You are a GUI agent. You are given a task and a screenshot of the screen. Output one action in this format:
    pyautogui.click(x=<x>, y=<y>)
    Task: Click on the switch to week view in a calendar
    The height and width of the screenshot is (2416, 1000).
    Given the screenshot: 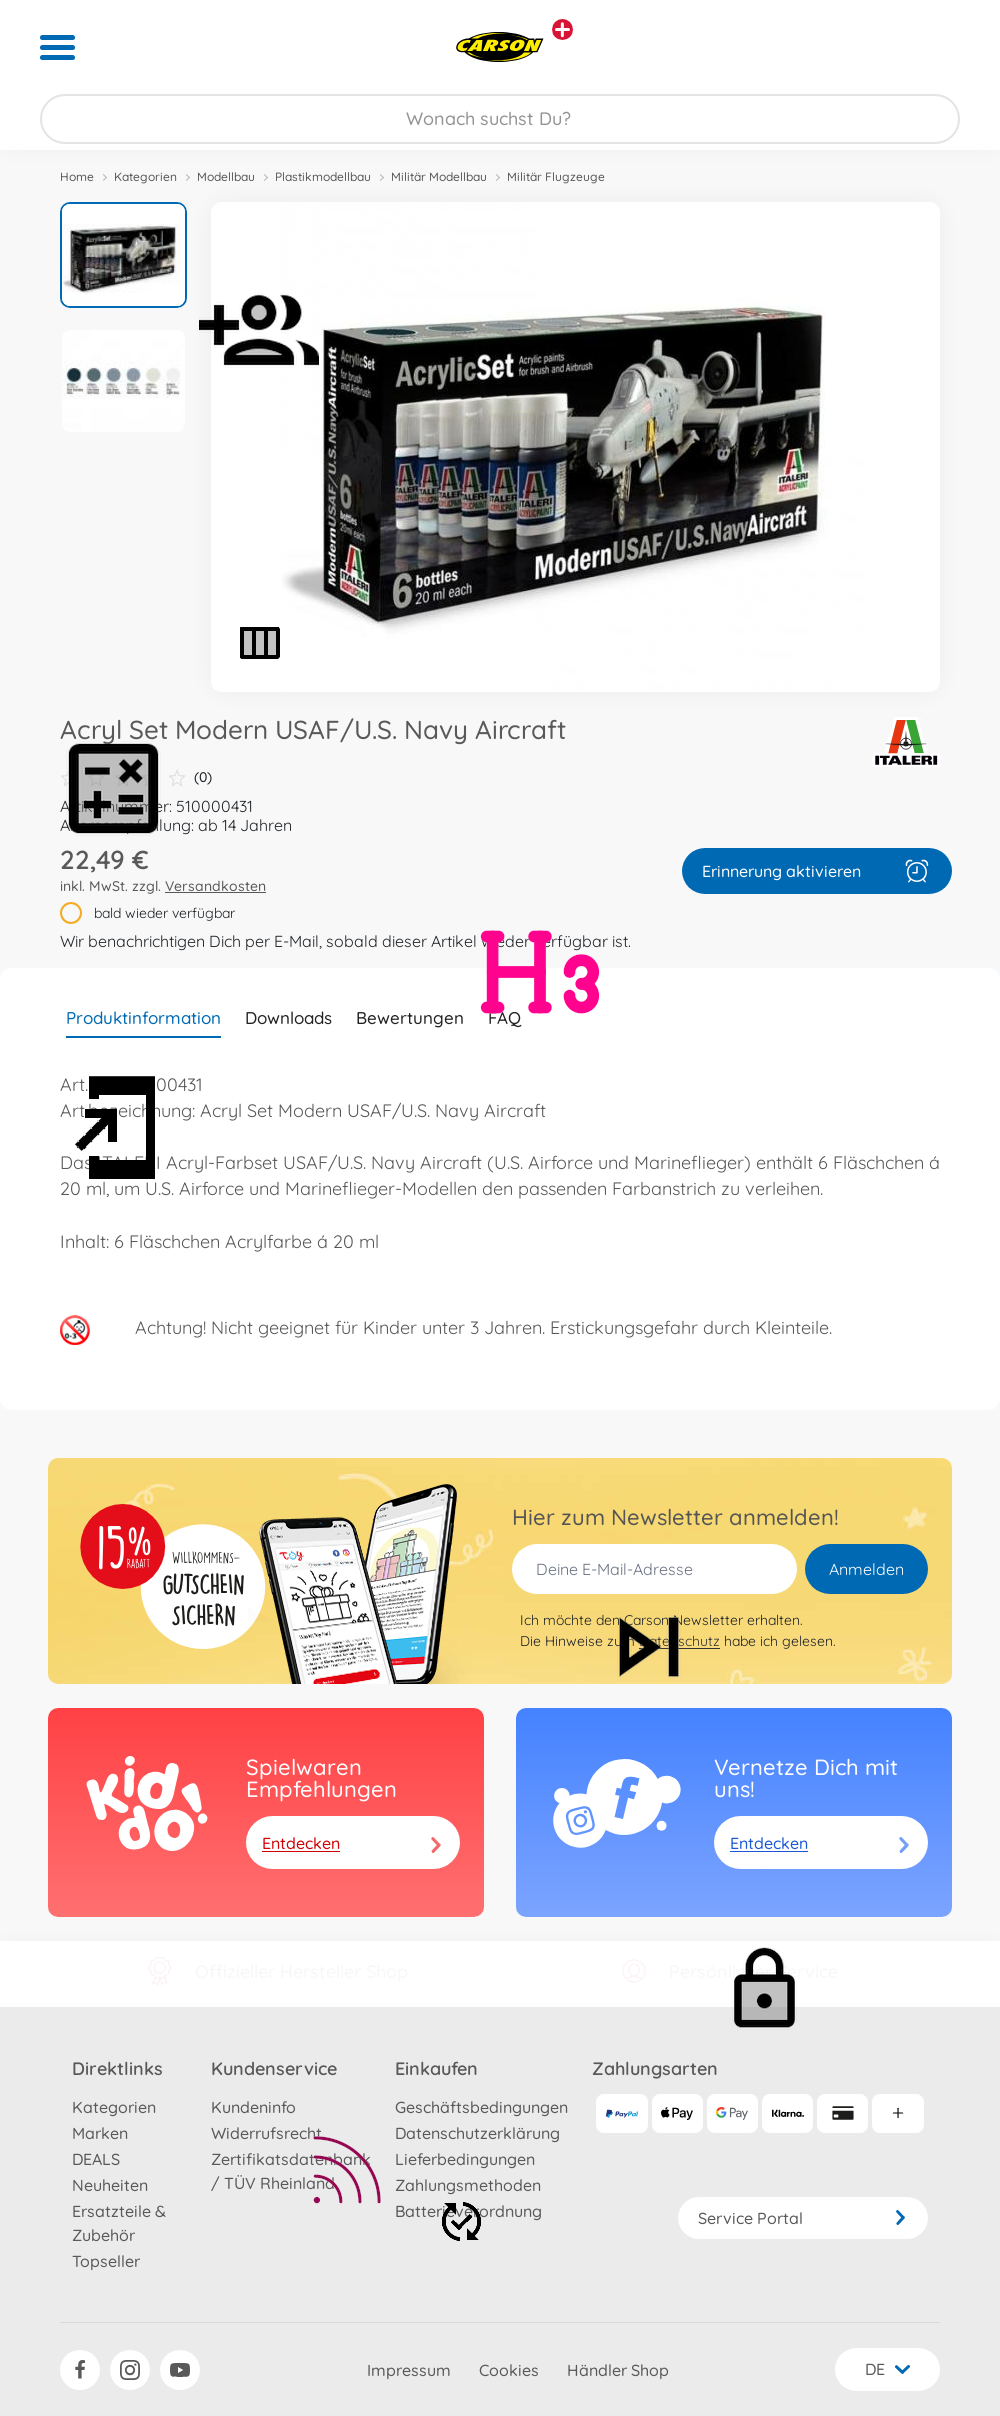 What is the action you would take?
    pyautogui.click(x=260, y=643)
    